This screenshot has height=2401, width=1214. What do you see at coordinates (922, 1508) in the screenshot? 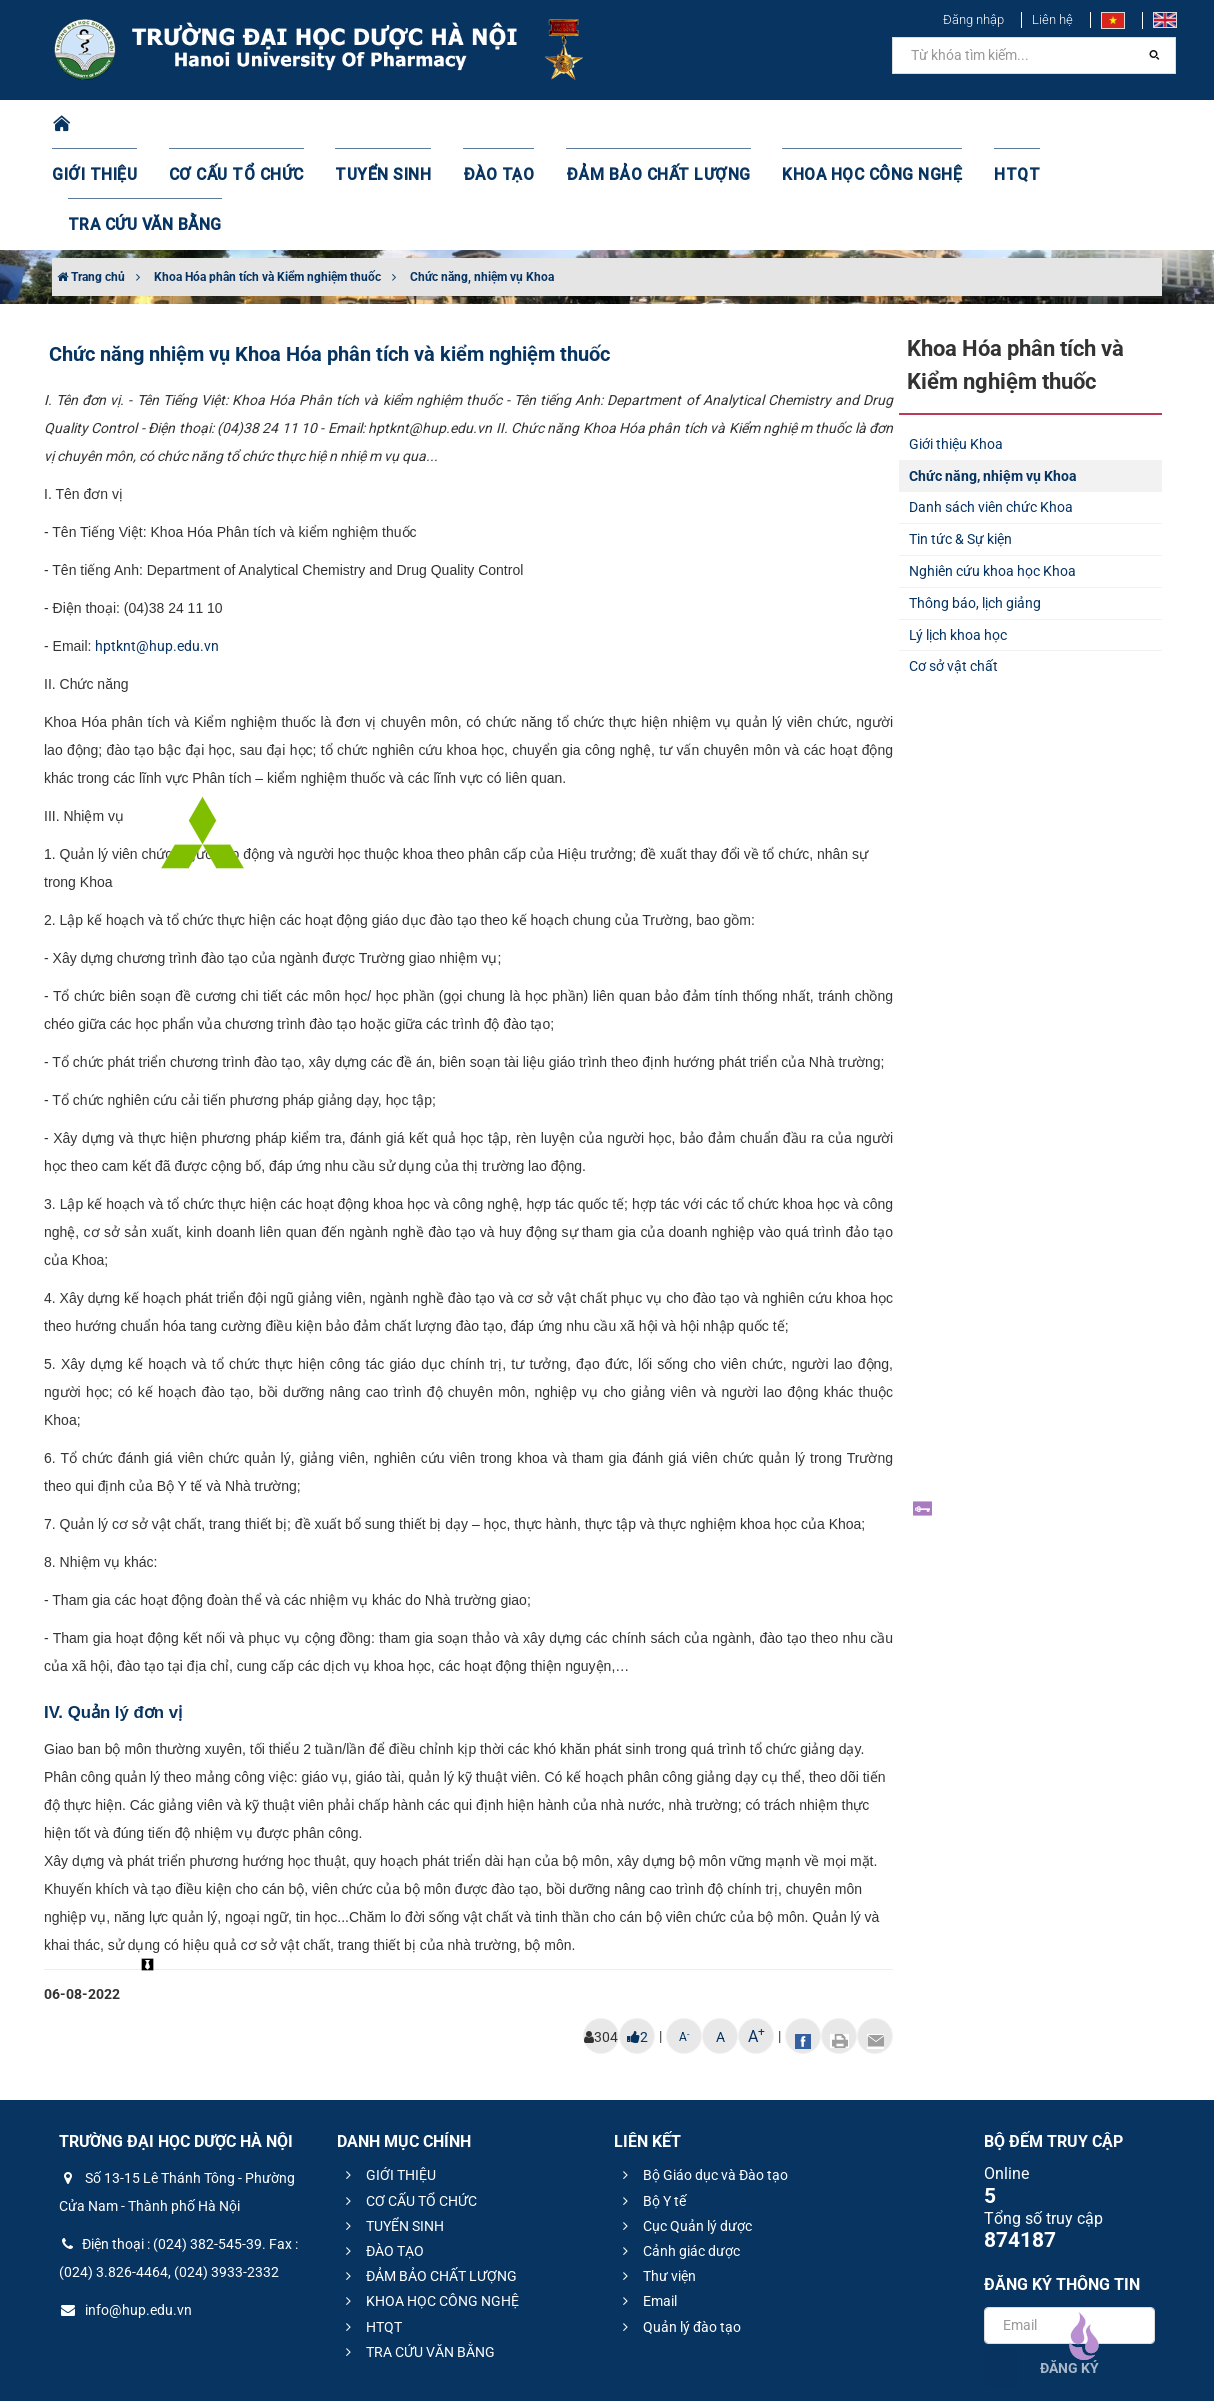
I see `coppel company logo` at bounding box center [922, 1508].